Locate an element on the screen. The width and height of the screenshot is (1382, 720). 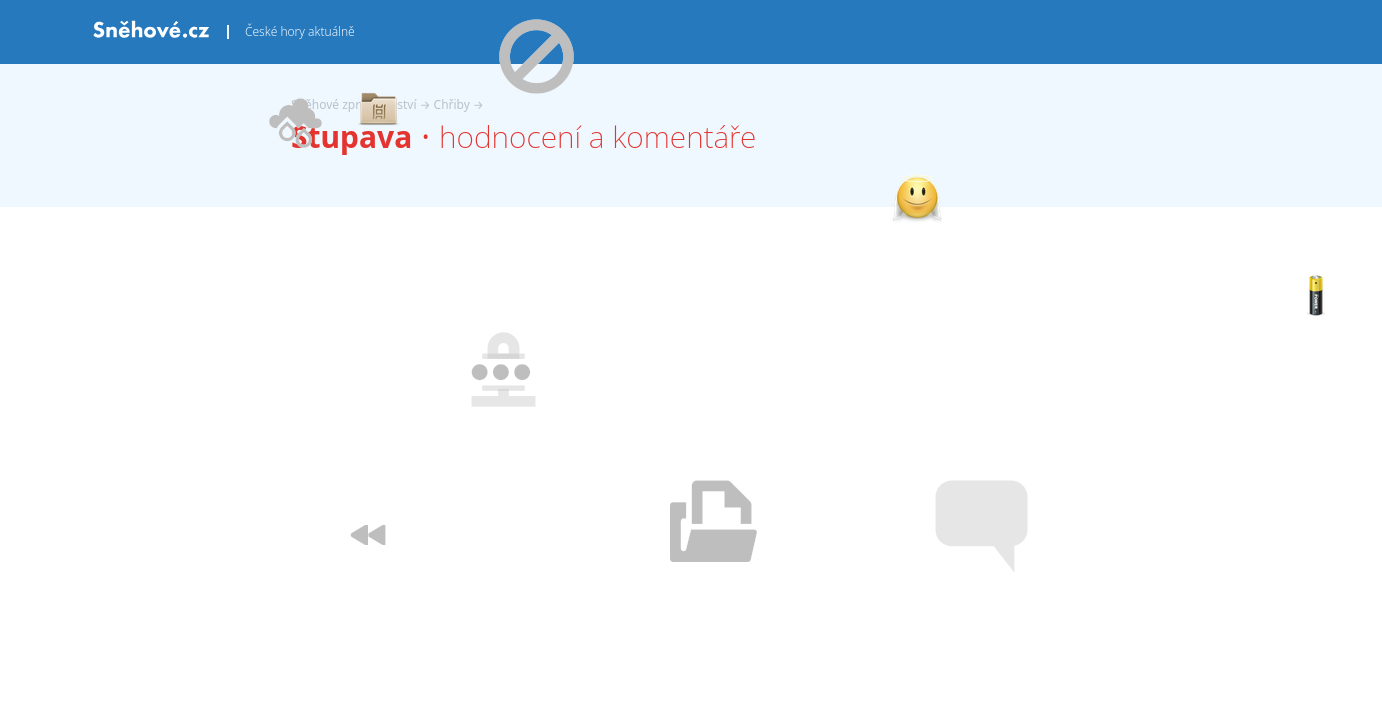
rewind or seek backward in media playback is located at coordinates (368, 535).